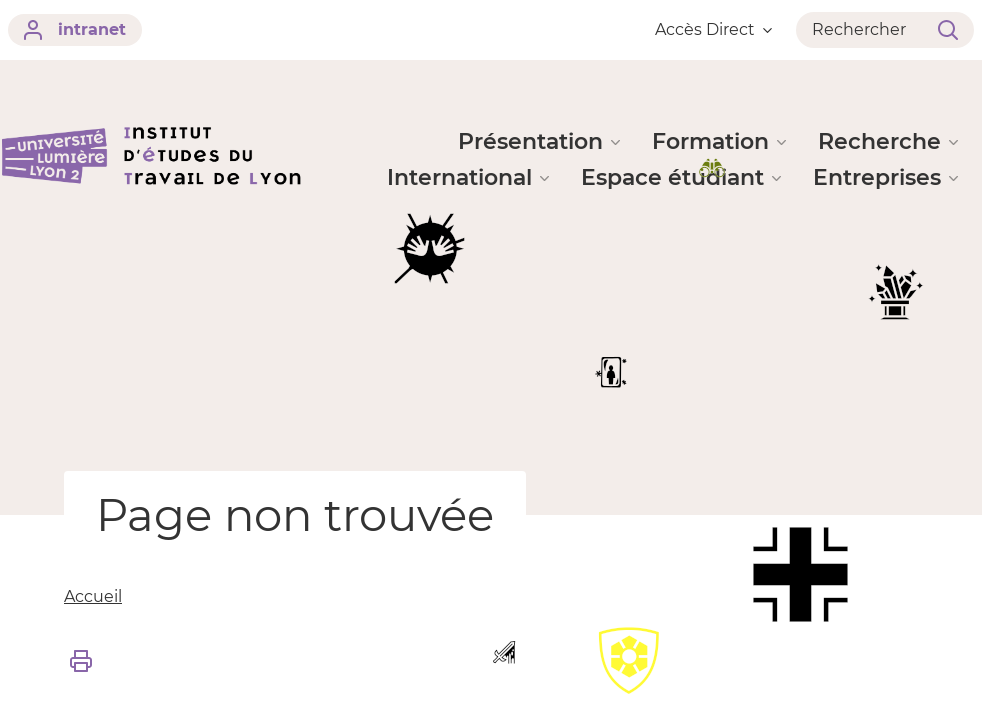 The height and width of the screenshot is (720, 982). I want to click on indicates a frozen character status effect, so click(611, 372).